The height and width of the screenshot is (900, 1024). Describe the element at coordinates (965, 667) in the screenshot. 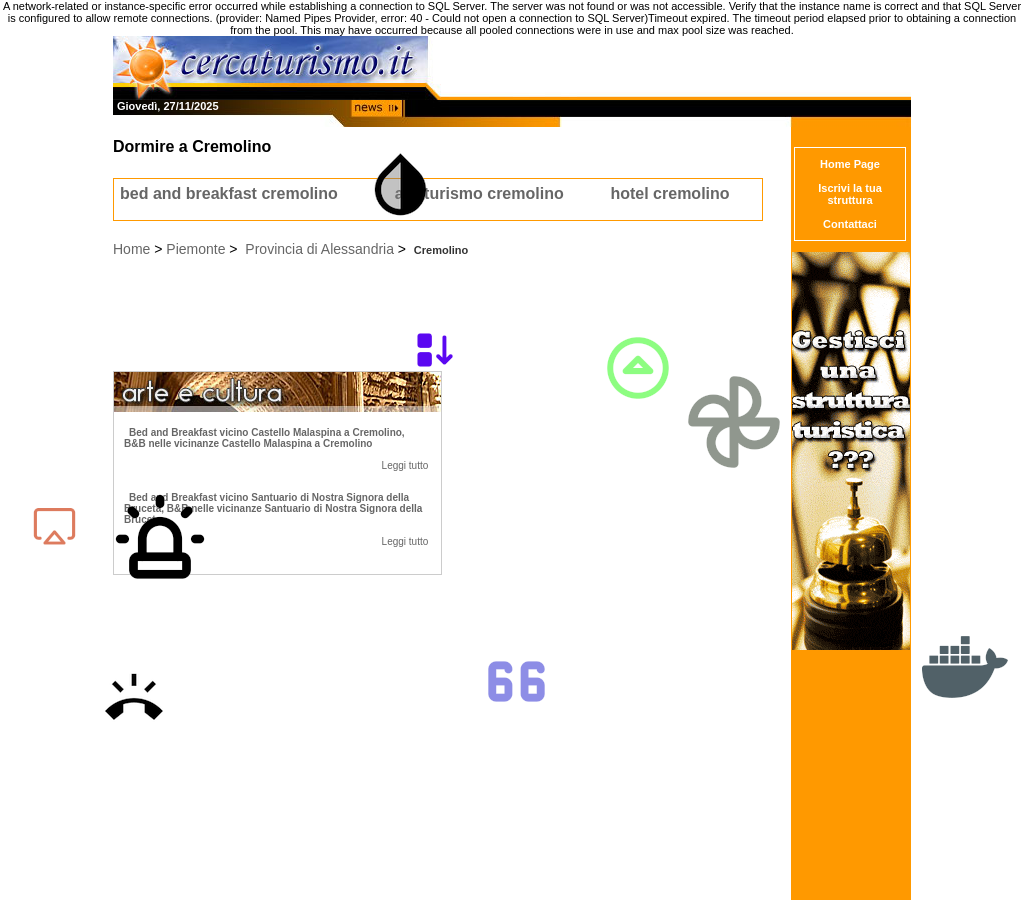

I see `docker container management` at that location.